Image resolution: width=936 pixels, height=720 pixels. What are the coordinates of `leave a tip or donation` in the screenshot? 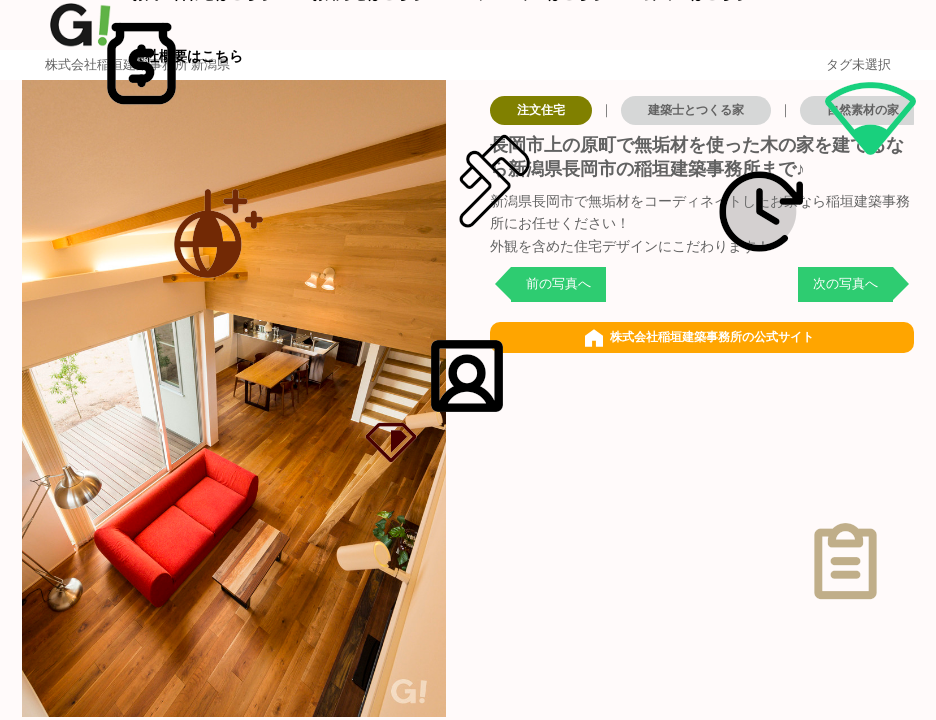 It's located at (141, 61).